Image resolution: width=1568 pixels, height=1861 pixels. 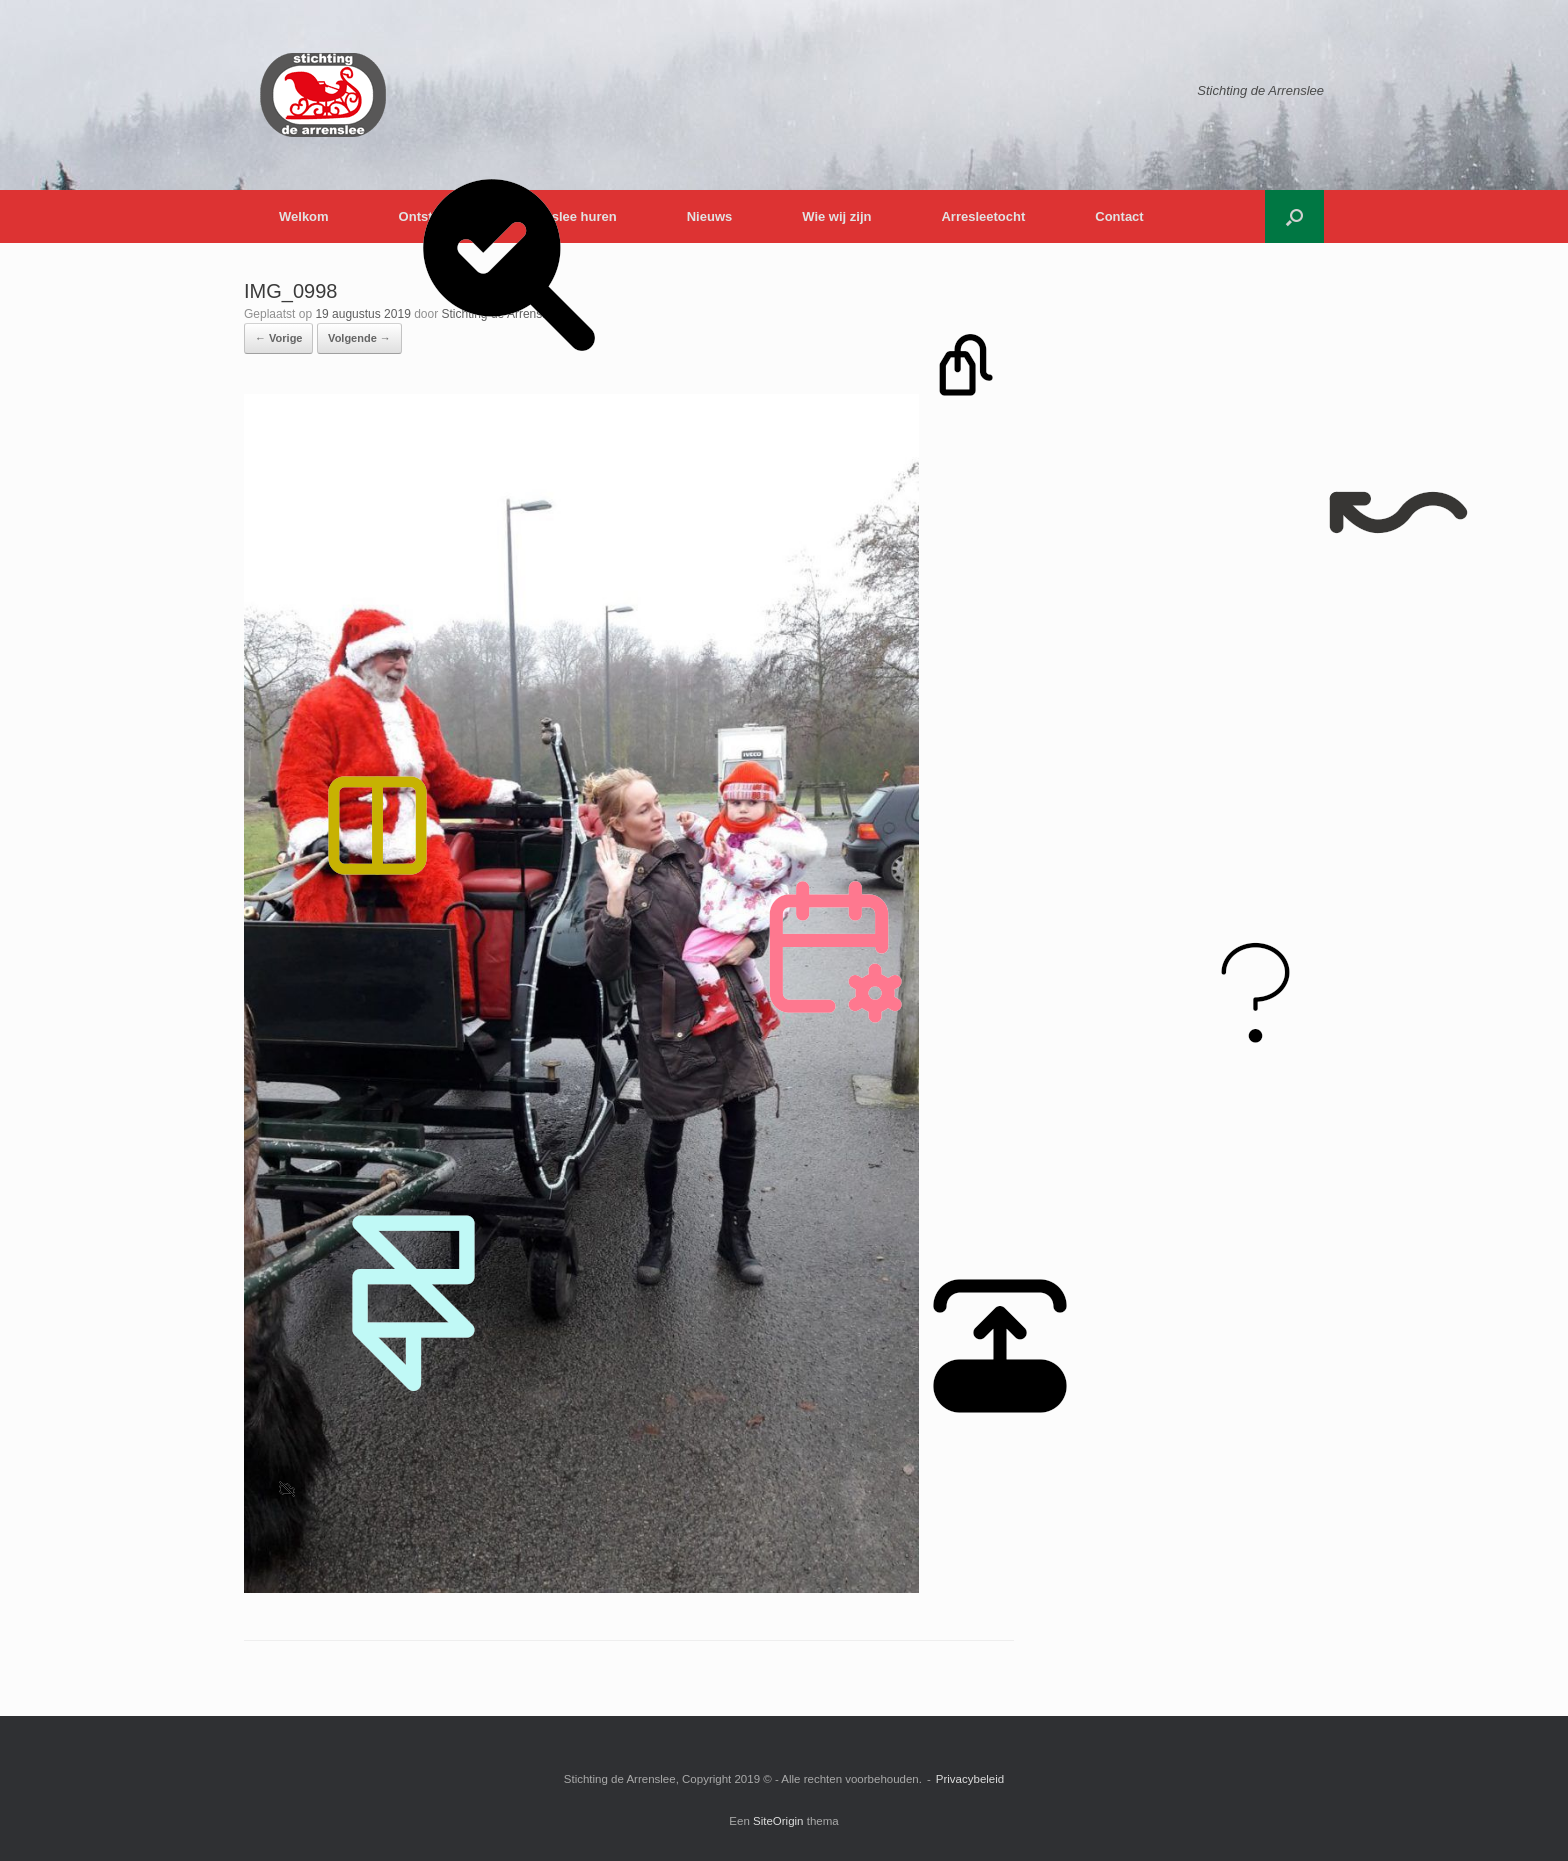 What do you see at coordinates (413, 1299) in the screenshot?
I see `open Framer design tool` at bounding box center [413, 1299].